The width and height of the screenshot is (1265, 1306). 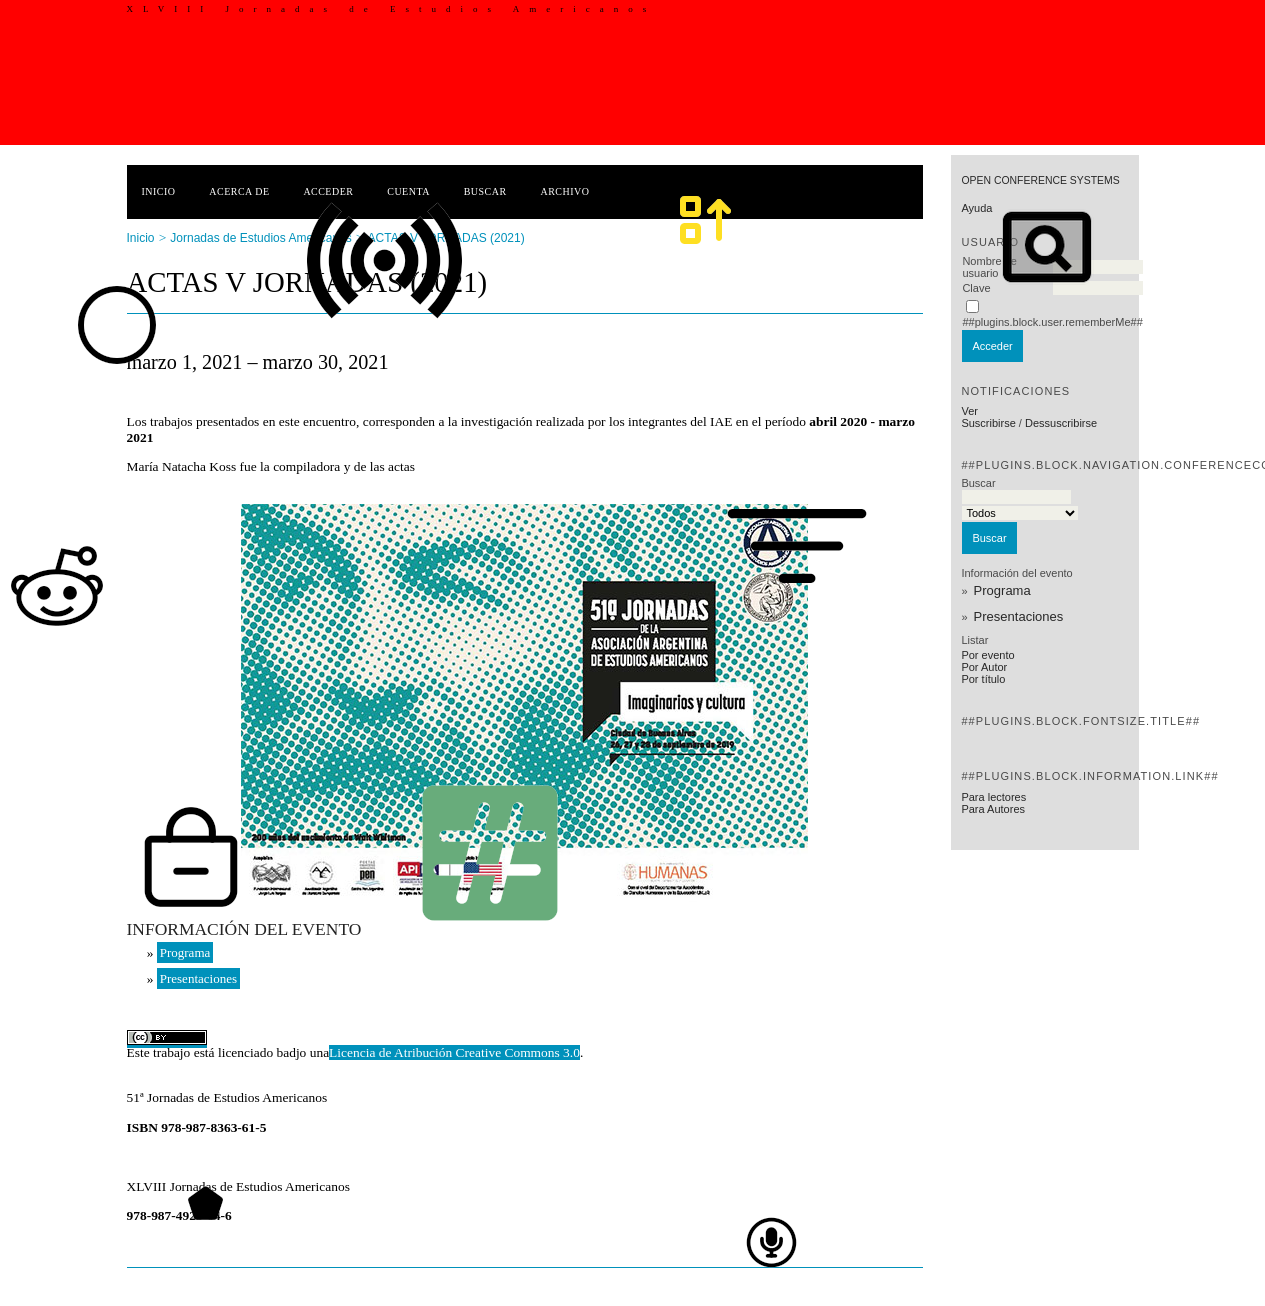 What do you see at coordinates (771, 1242) in the screenshot?
I see `tap to start voice input` at bounding box center [771, 1242].